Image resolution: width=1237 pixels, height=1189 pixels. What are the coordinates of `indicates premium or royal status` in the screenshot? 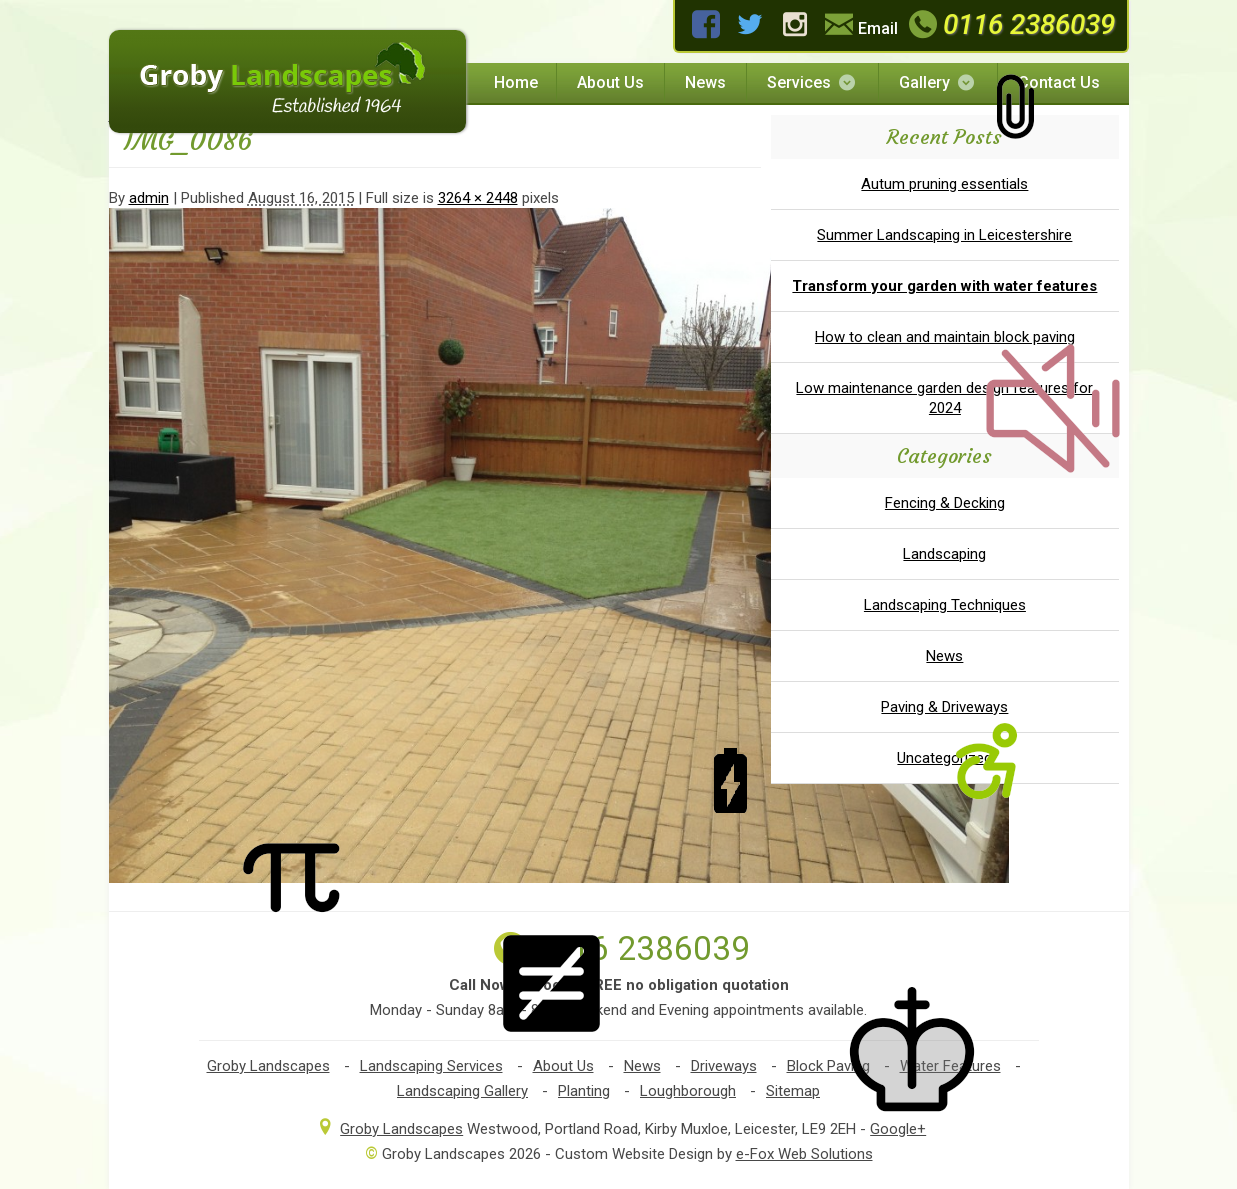 It's located at (912, 1058).